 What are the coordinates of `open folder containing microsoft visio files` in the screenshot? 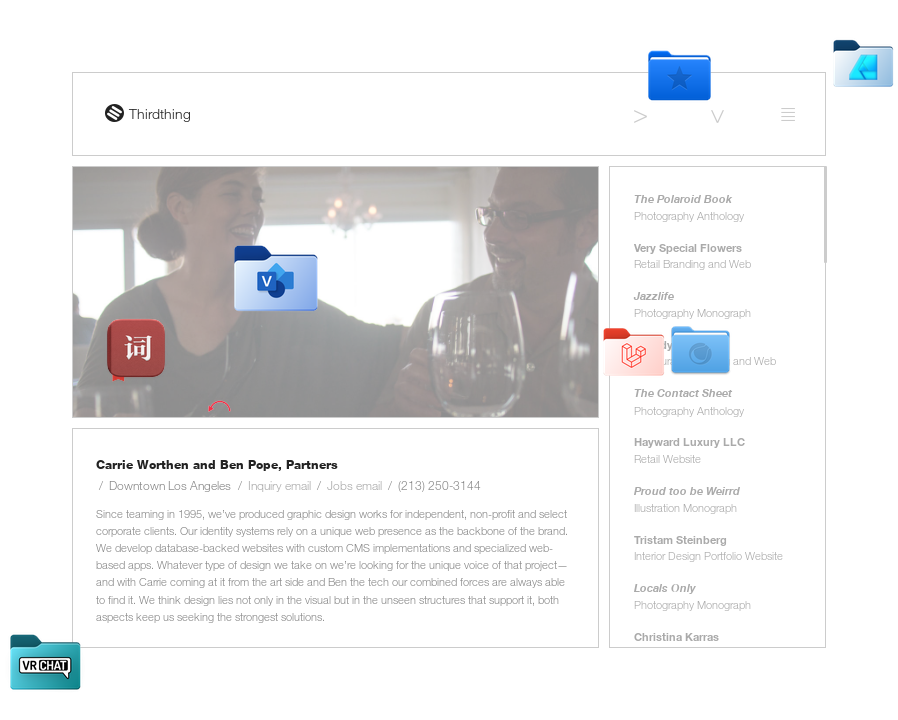 It's located at (275, 280).